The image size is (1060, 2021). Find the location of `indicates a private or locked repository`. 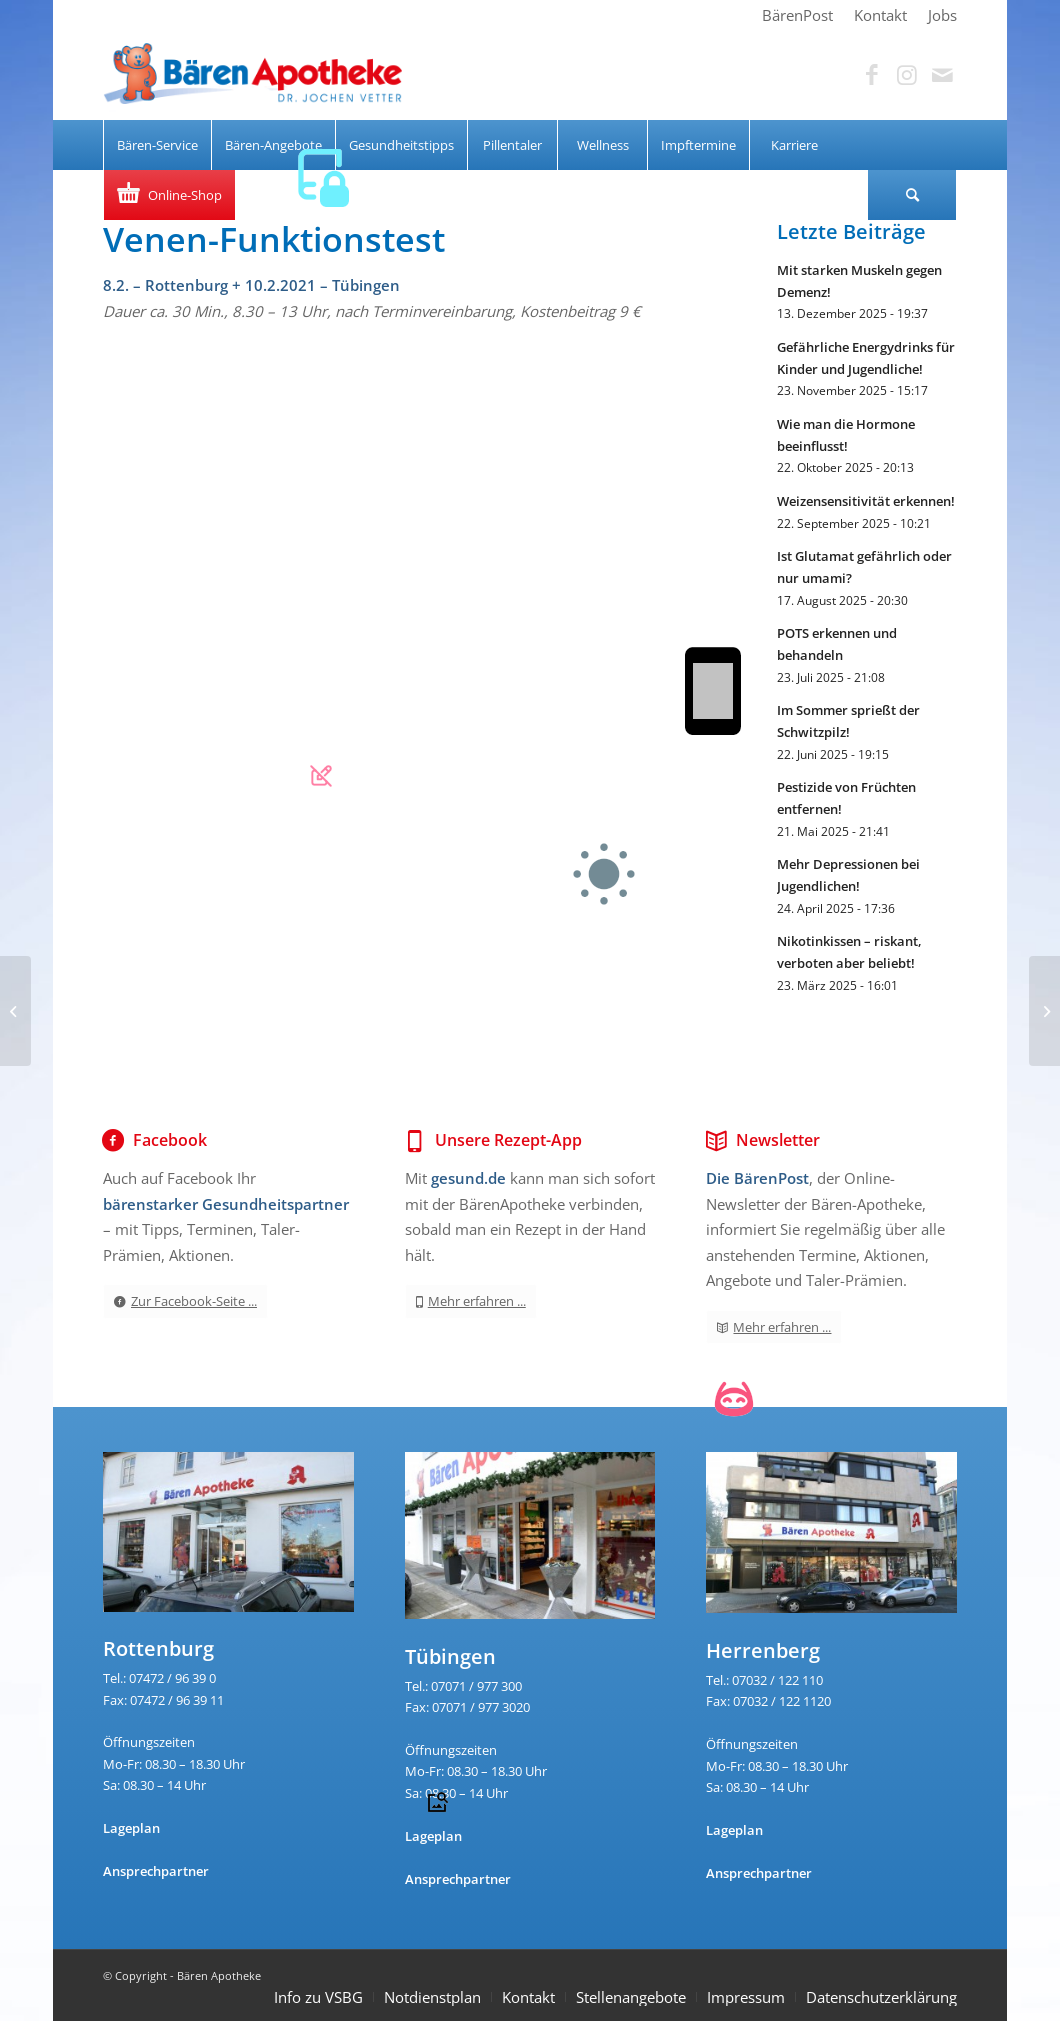

indicates a private or locked repository is located at coordinates (320, 178).